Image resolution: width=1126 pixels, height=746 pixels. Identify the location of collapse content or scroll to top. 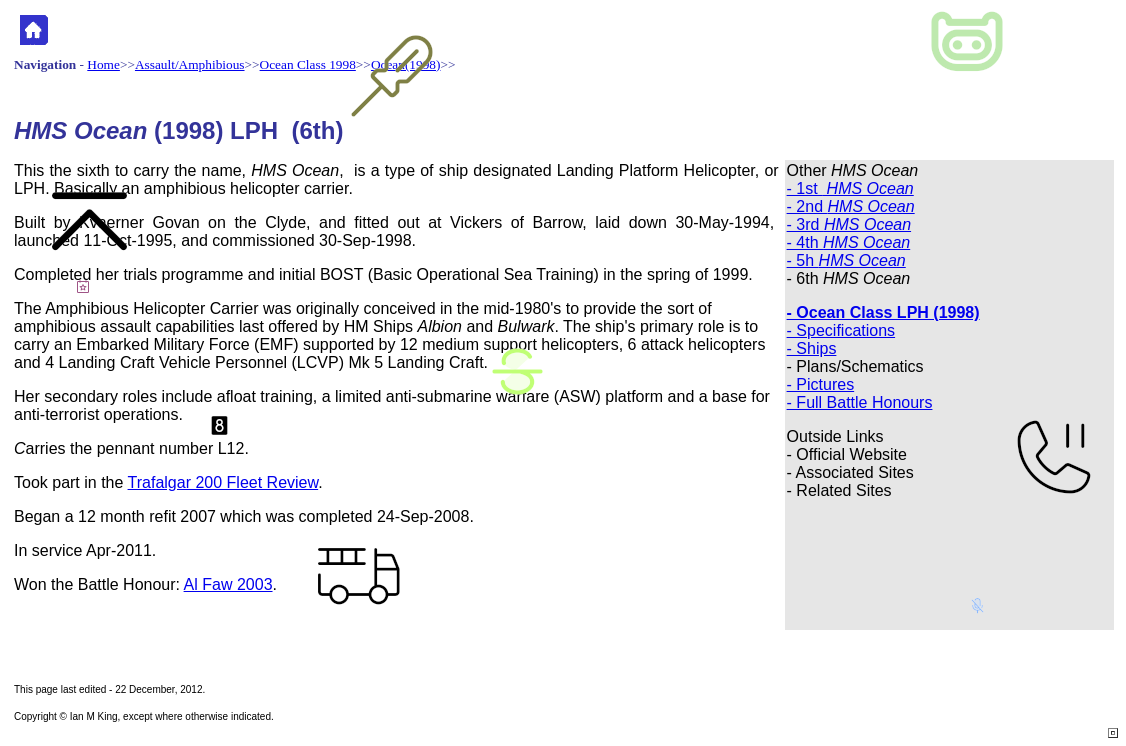
(89, 219).